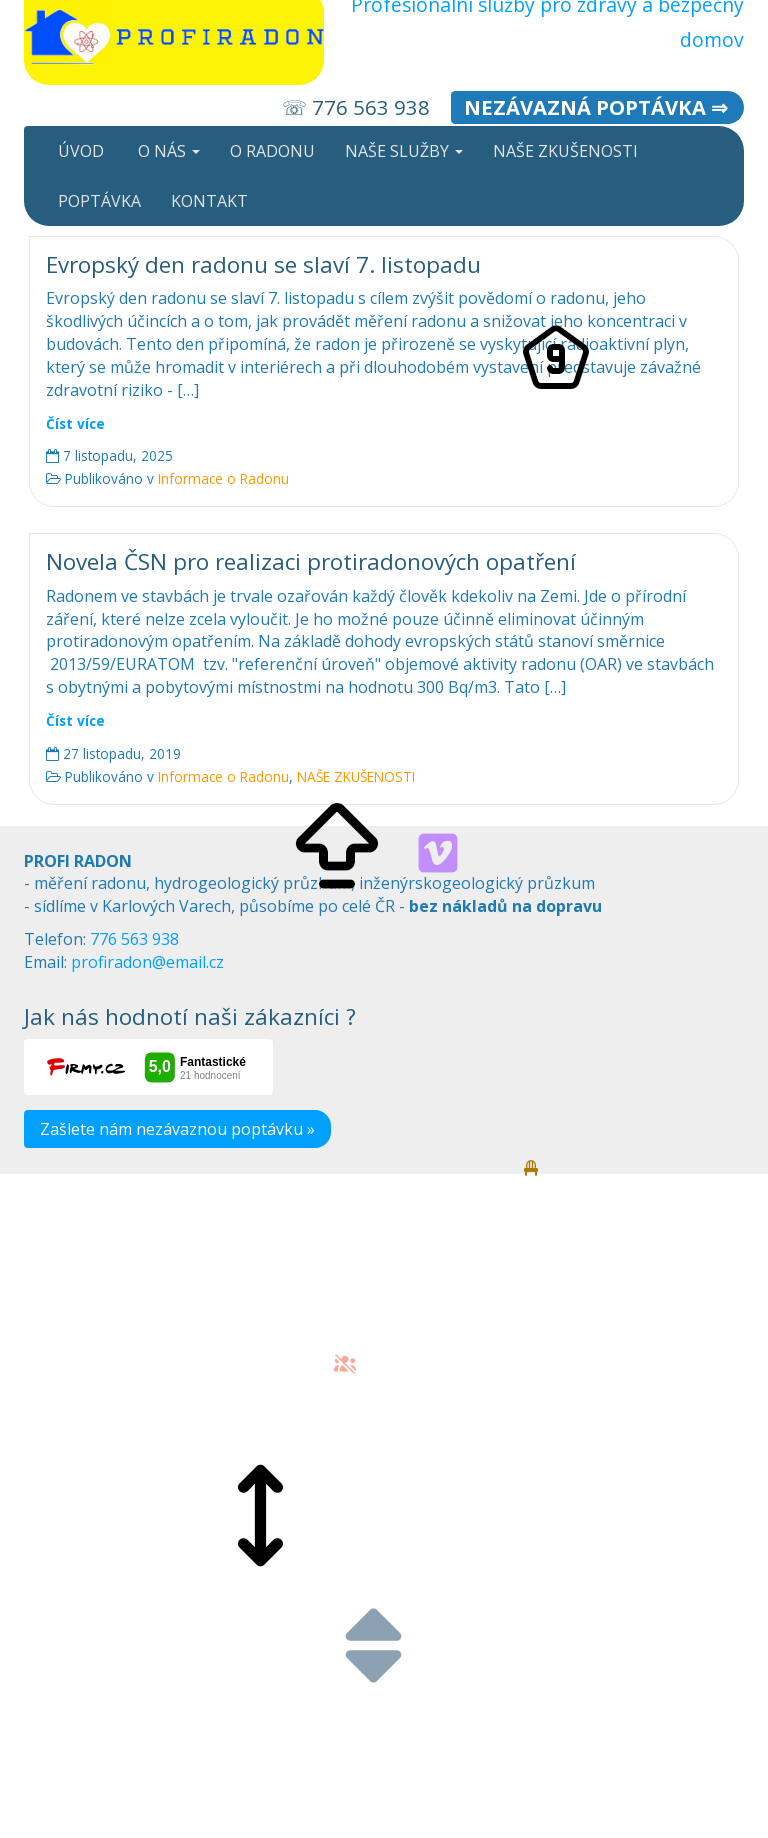 This screenshot has width=768, height=1838. Describe the element at coordinates (337, 848) in the screenshot. I see `upload file to cloud or server` at that location.